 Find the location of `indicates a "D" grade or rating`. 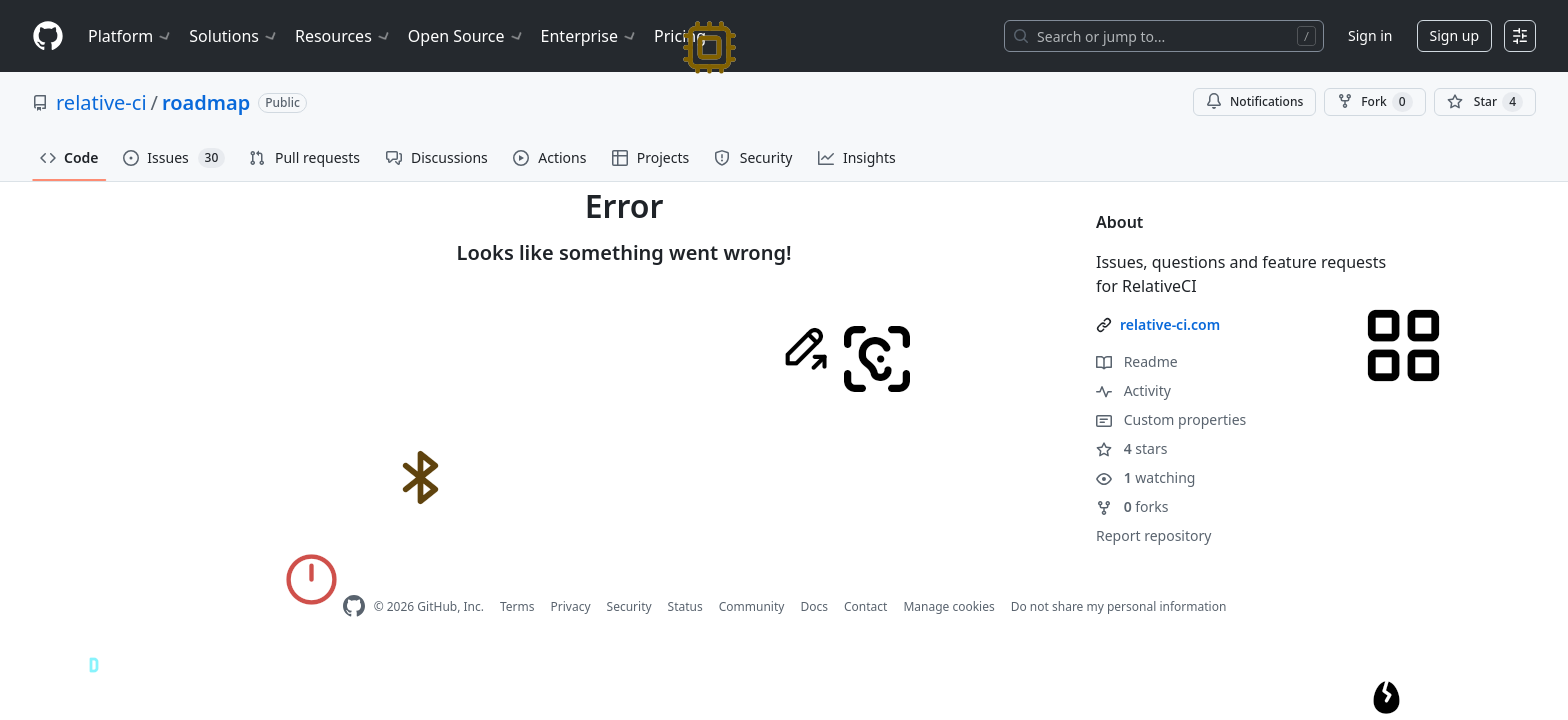

indicates a "D" grade or rating is located at coordinates (94, 665).